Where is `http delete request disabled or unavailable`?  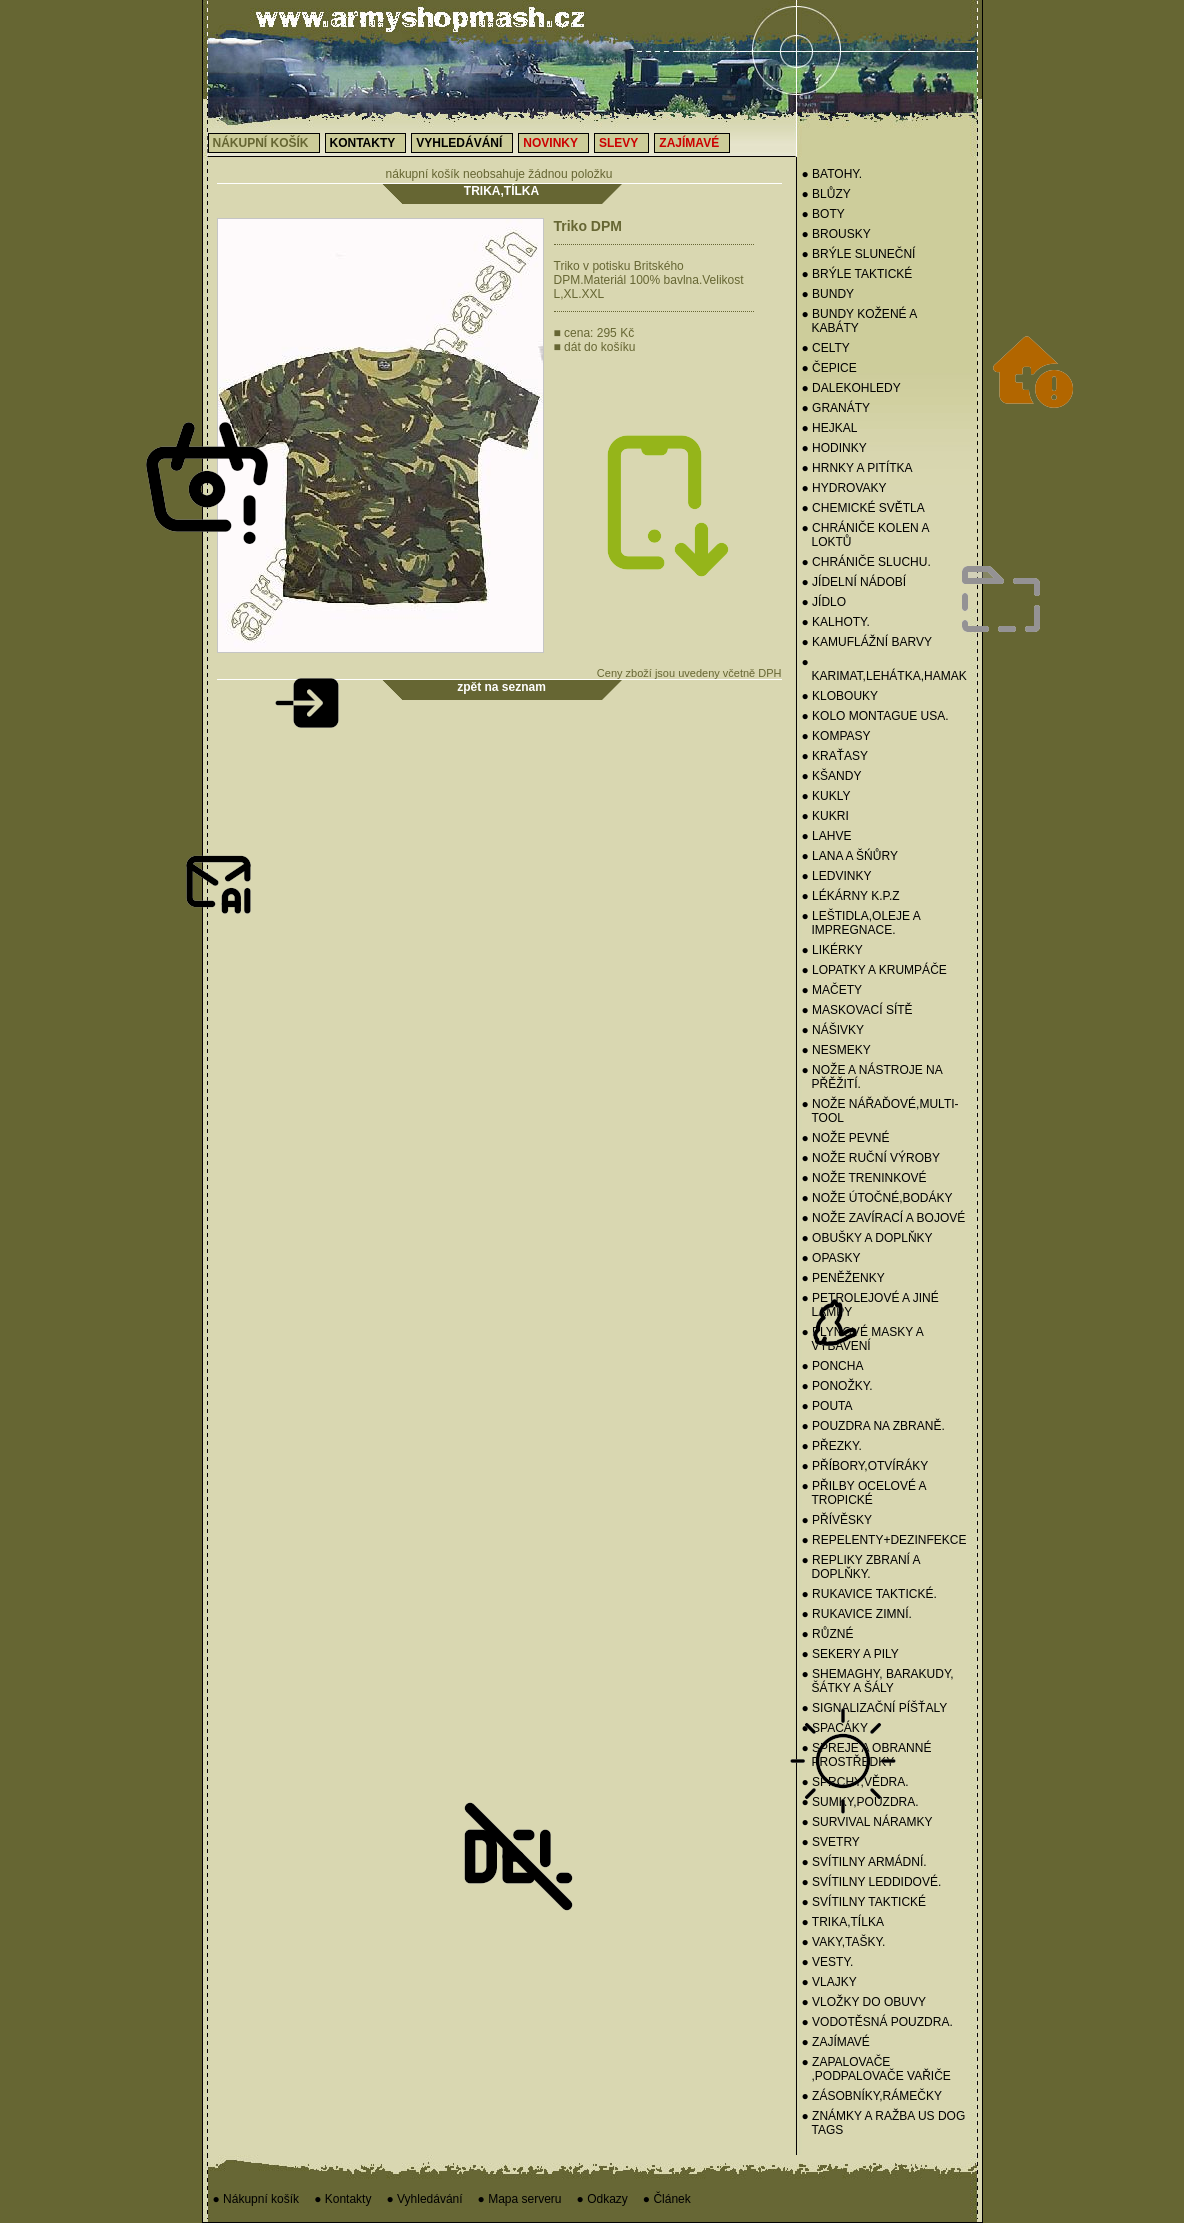
http delete request disabled or unavailable is located at coordinates (518, 1856).